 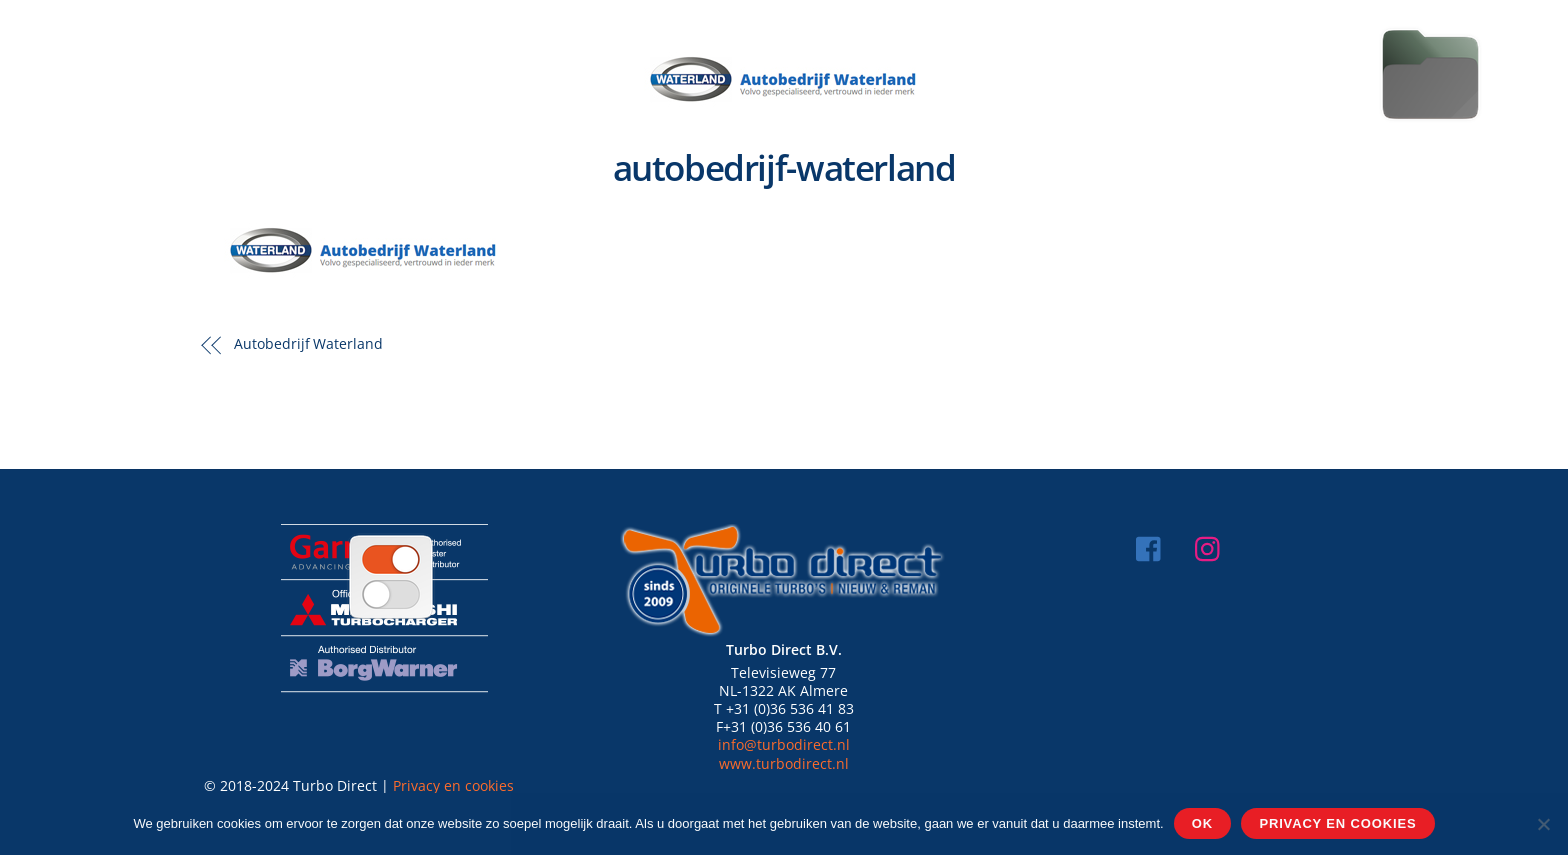 I want to click on open system settings or preferences, so click(x=391, y=577).